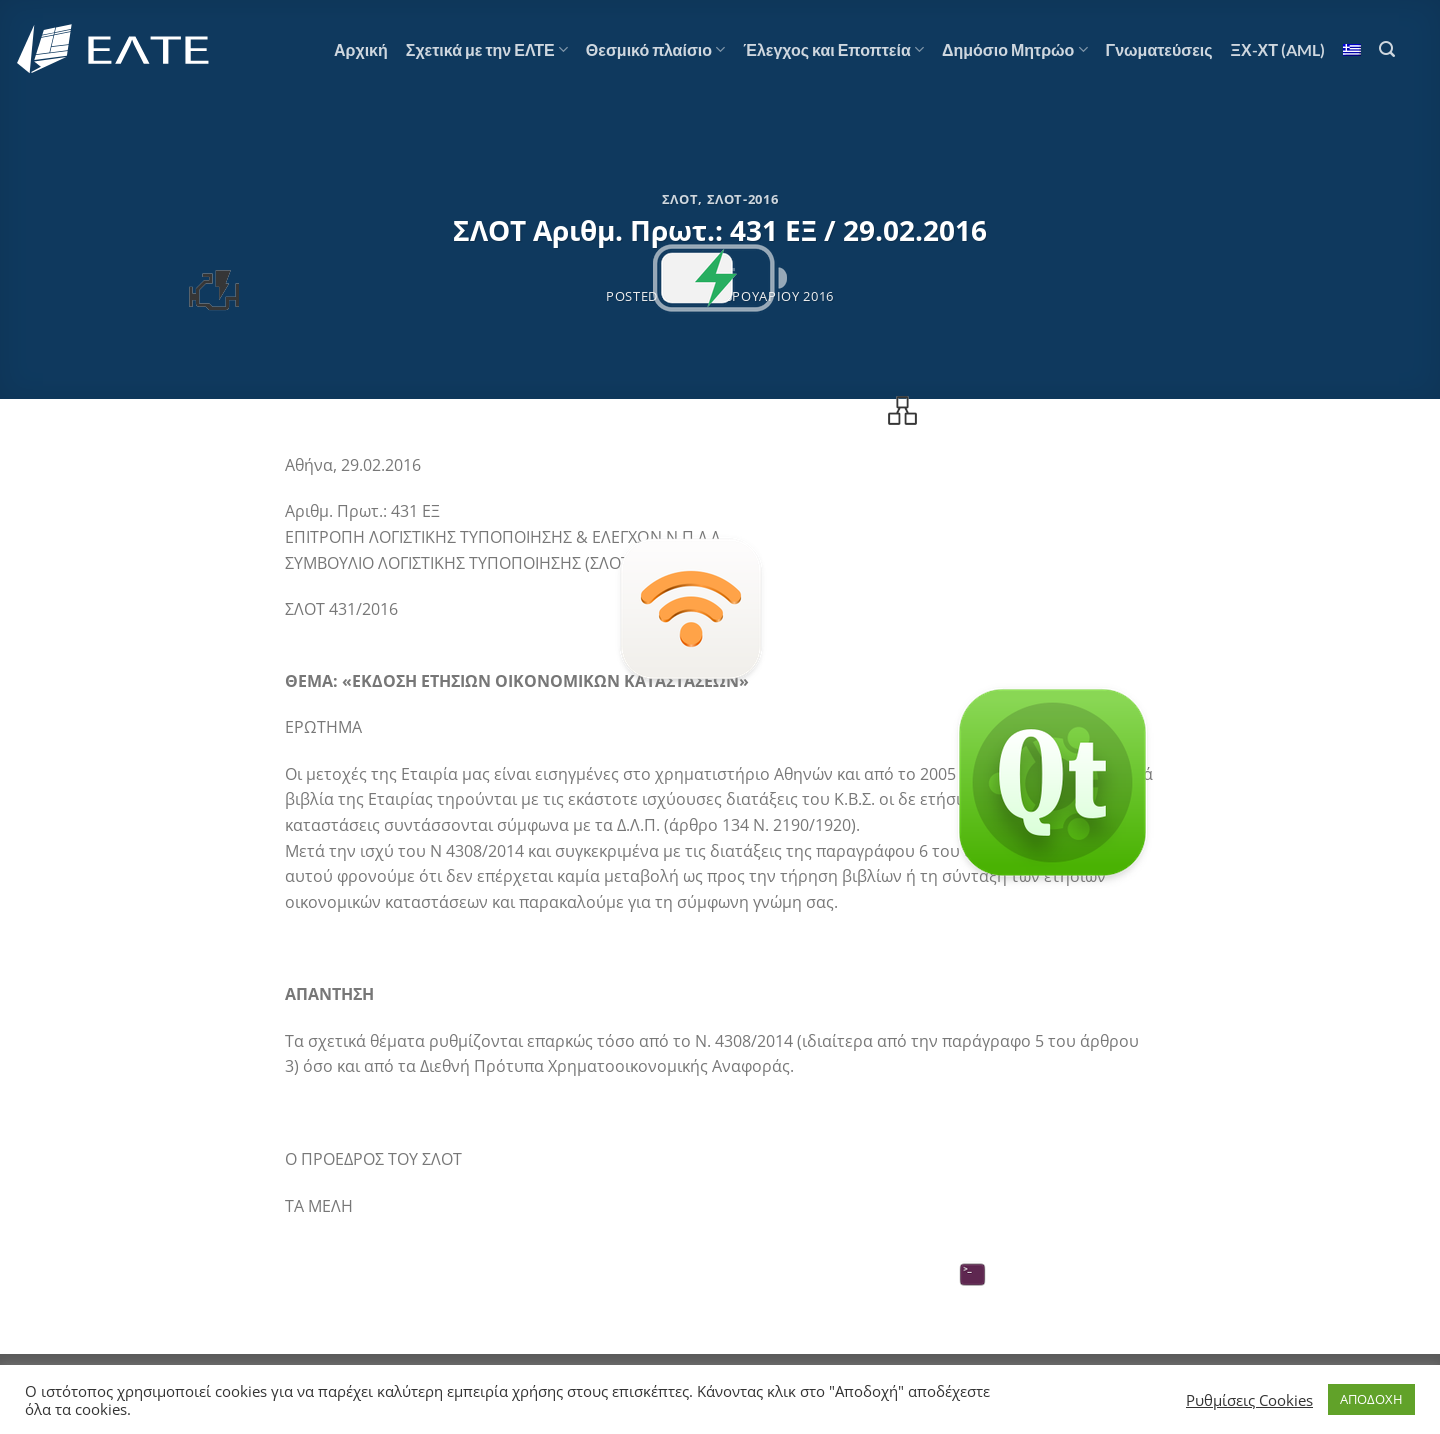 This screenshot has height=1434, width=1440. What do you see at coordinates (212, 293) in the screenshot?
I see `check engine diagnostic alerts` at bounding box center [212, 293].